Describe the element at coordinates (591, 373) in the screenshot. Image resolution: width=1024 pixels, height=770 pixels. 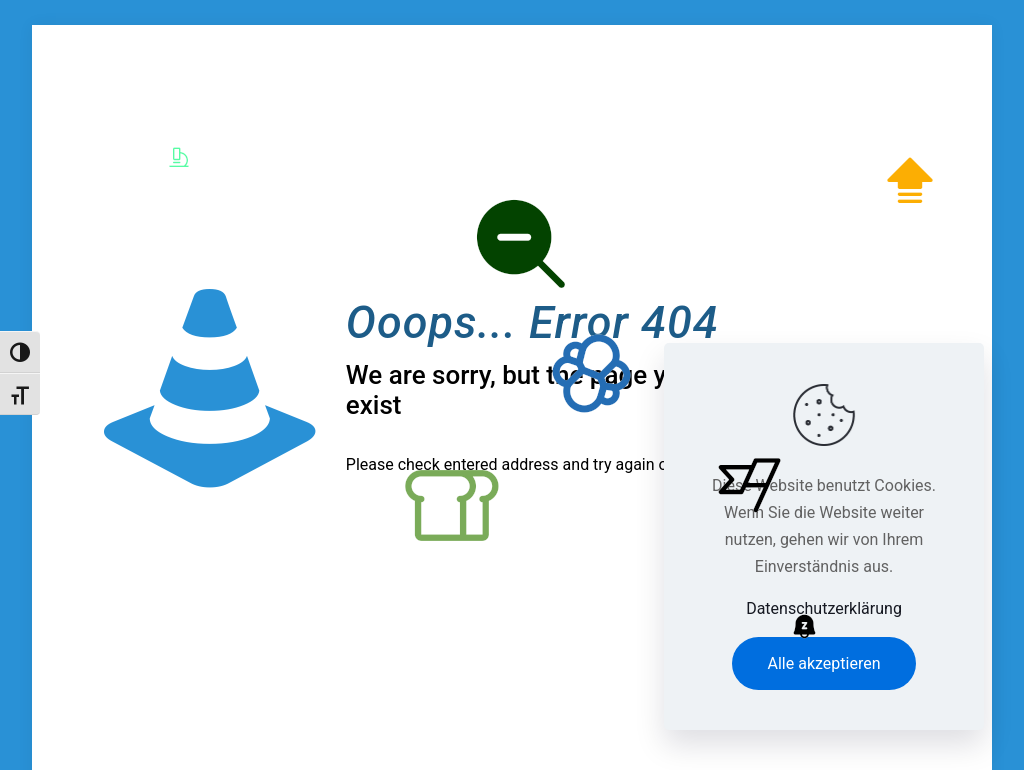
I see `elastic (elasticsearch) brand logo` at that location.